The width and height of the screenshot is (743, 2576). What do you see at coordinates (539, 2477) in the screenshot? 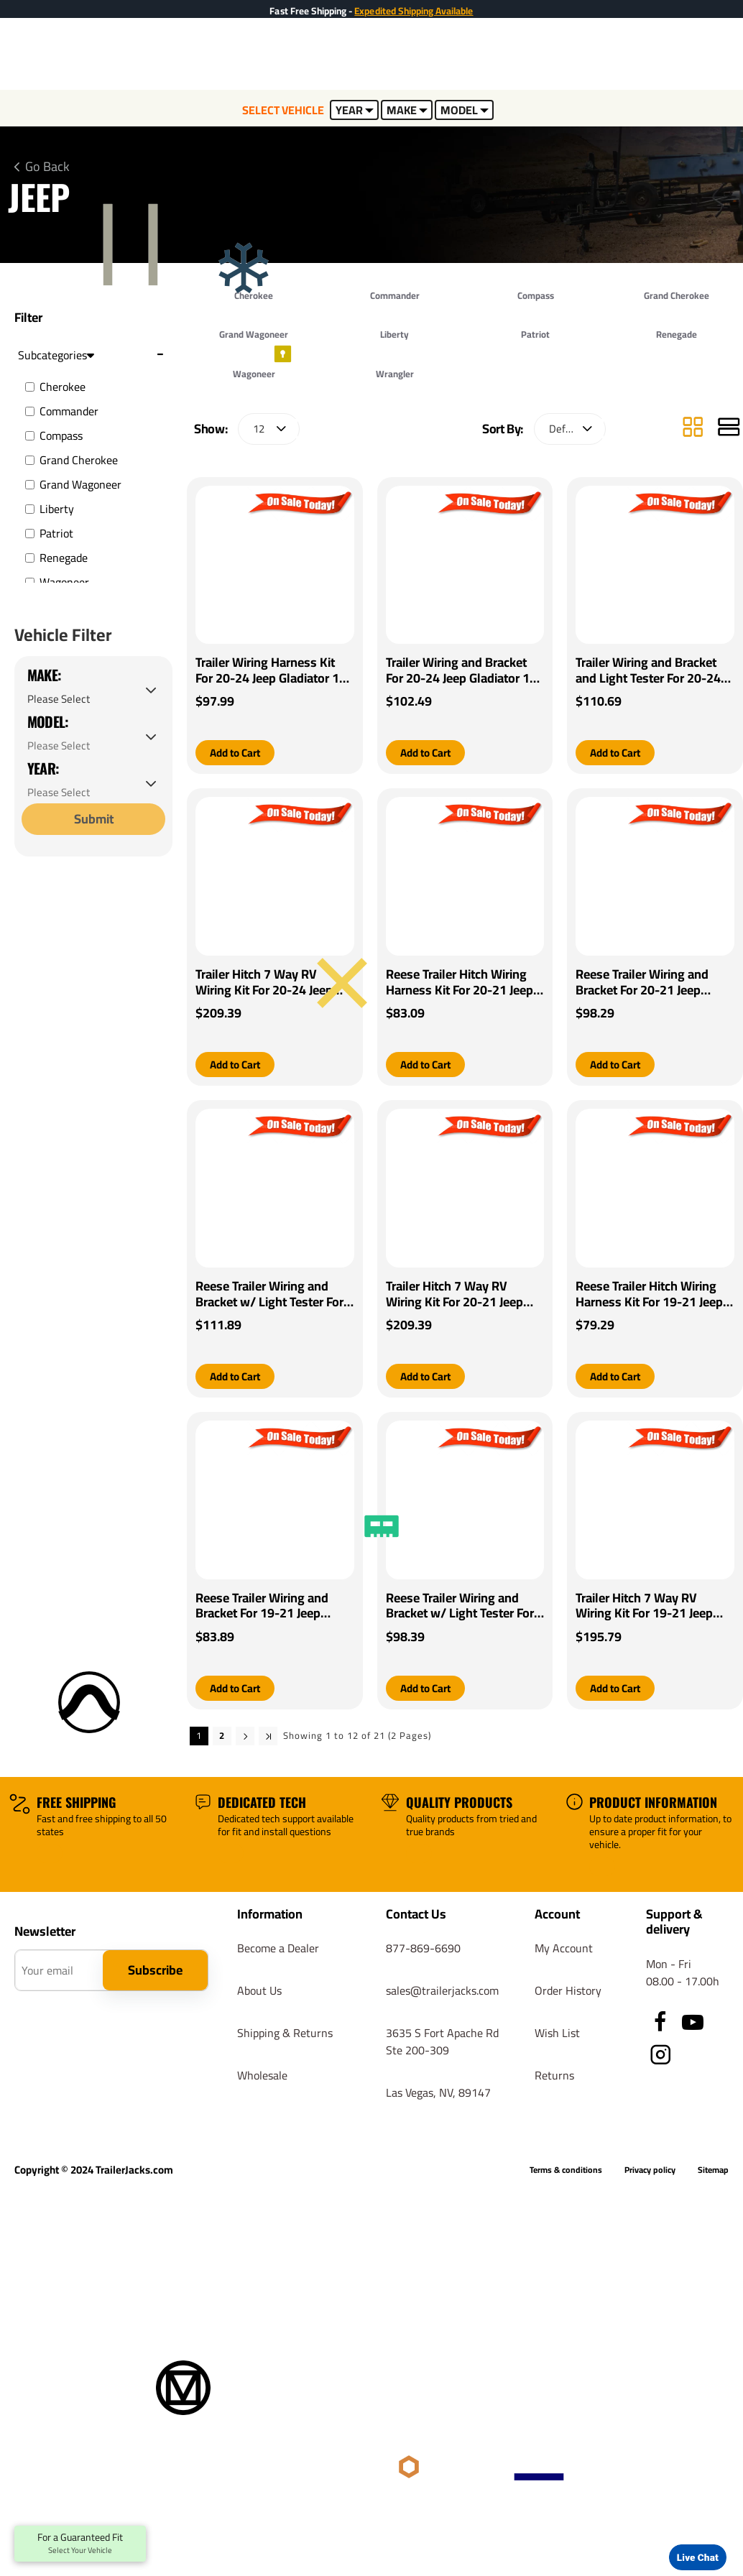
I see `remove or subtract an item` at bounding box center [539, 2477].